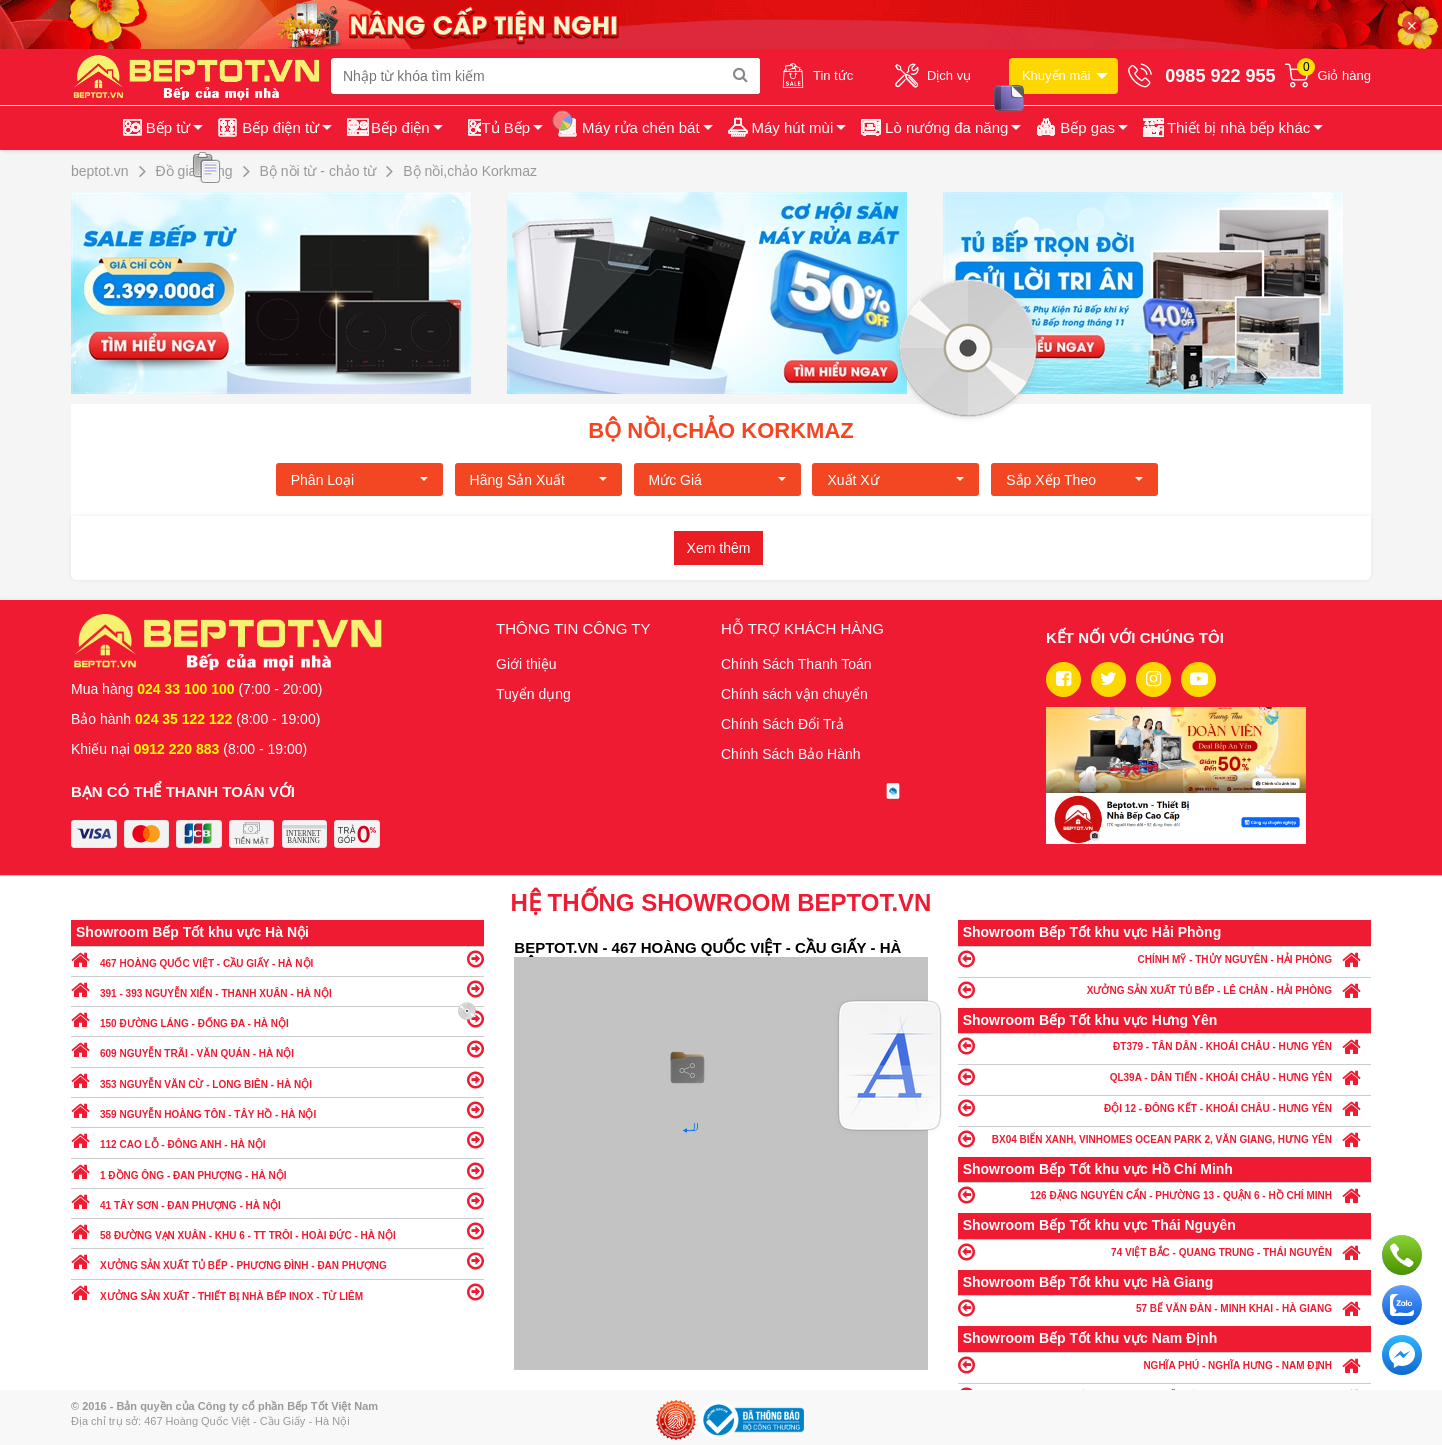 Image resolution: width=1442 pixels, height=1445 pixels. I want to click on indicates a blank DVD-R disc ready for burning, so click(467, 1011).